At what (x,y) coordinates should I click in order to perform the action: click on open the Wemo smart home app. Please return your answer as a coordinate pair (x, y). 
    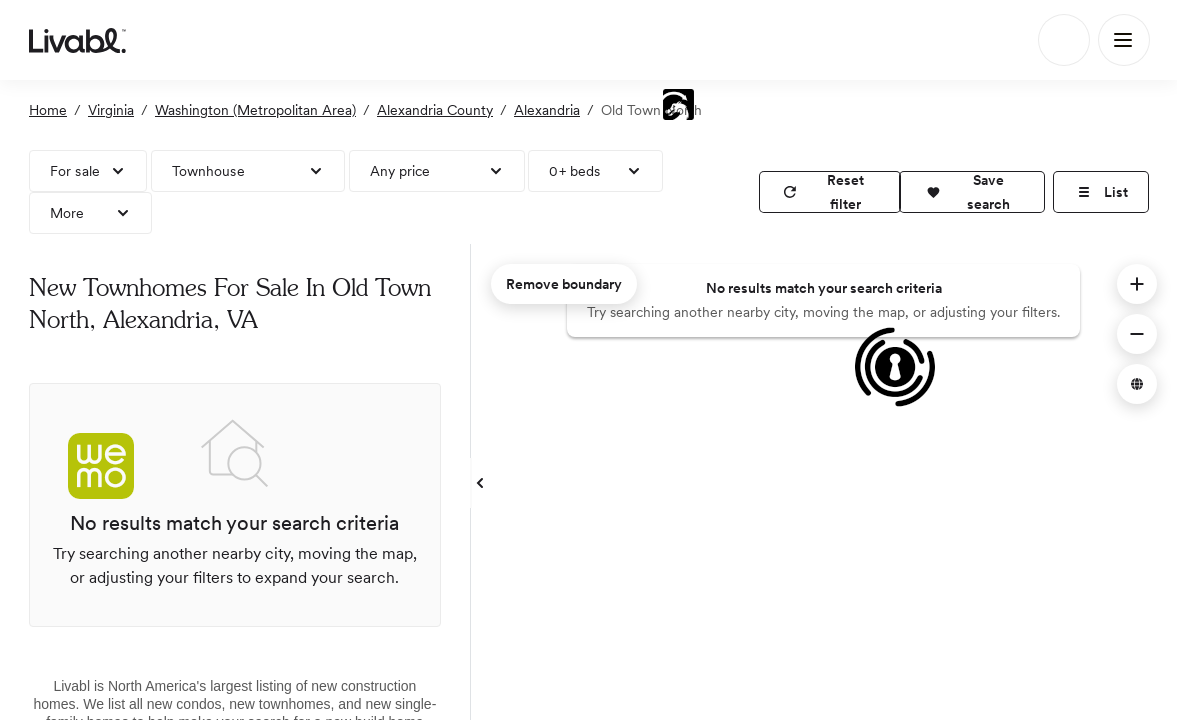
    Looking at the image, I should click on (101, 466).